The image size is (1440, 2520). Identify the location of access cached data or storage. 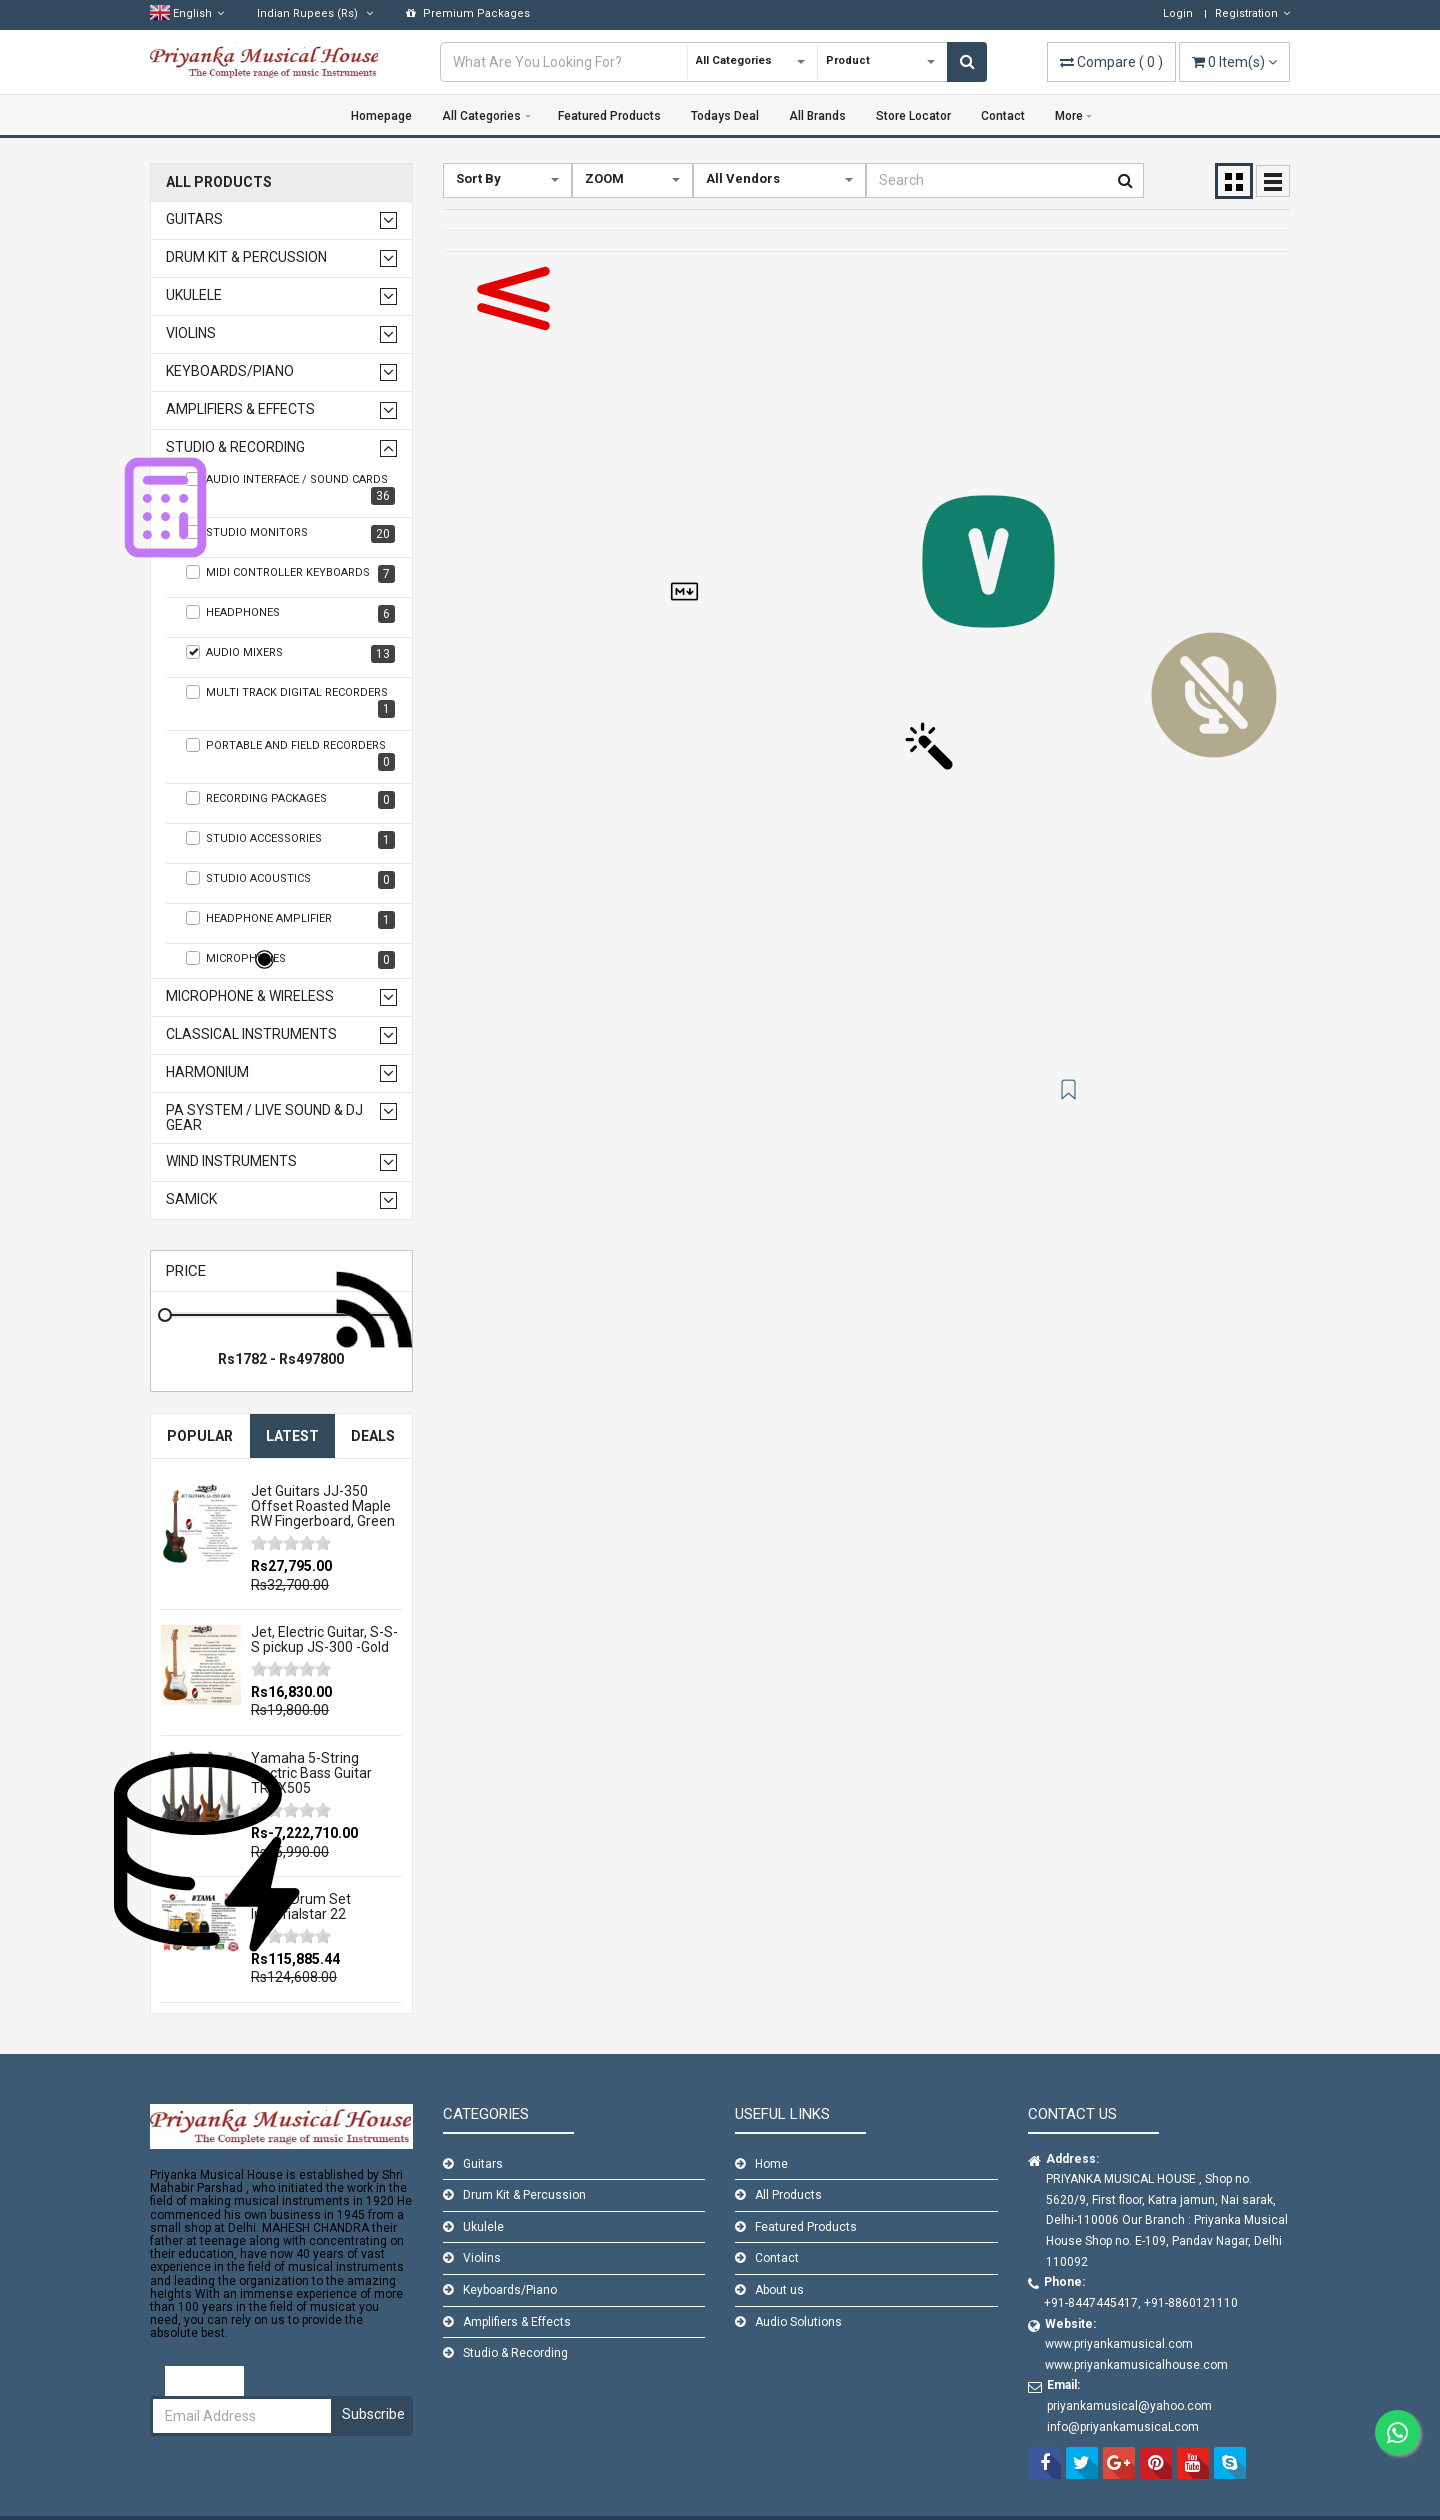
(198, 1850).